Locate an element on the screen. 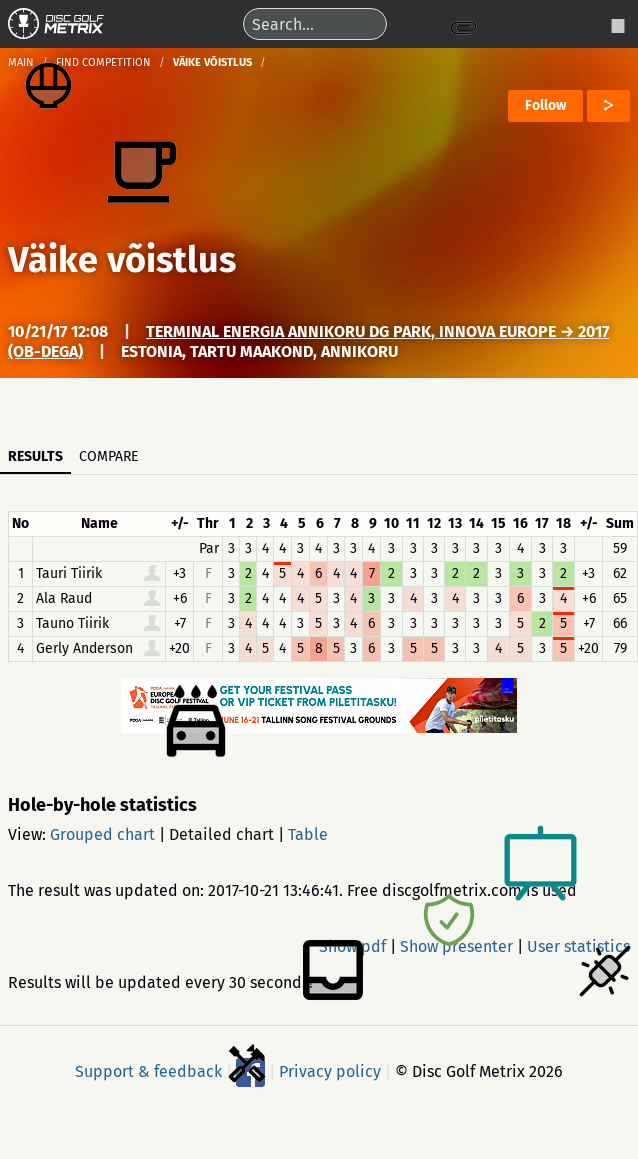  indicates verified security or protection status is located at coordinates (449, 920).